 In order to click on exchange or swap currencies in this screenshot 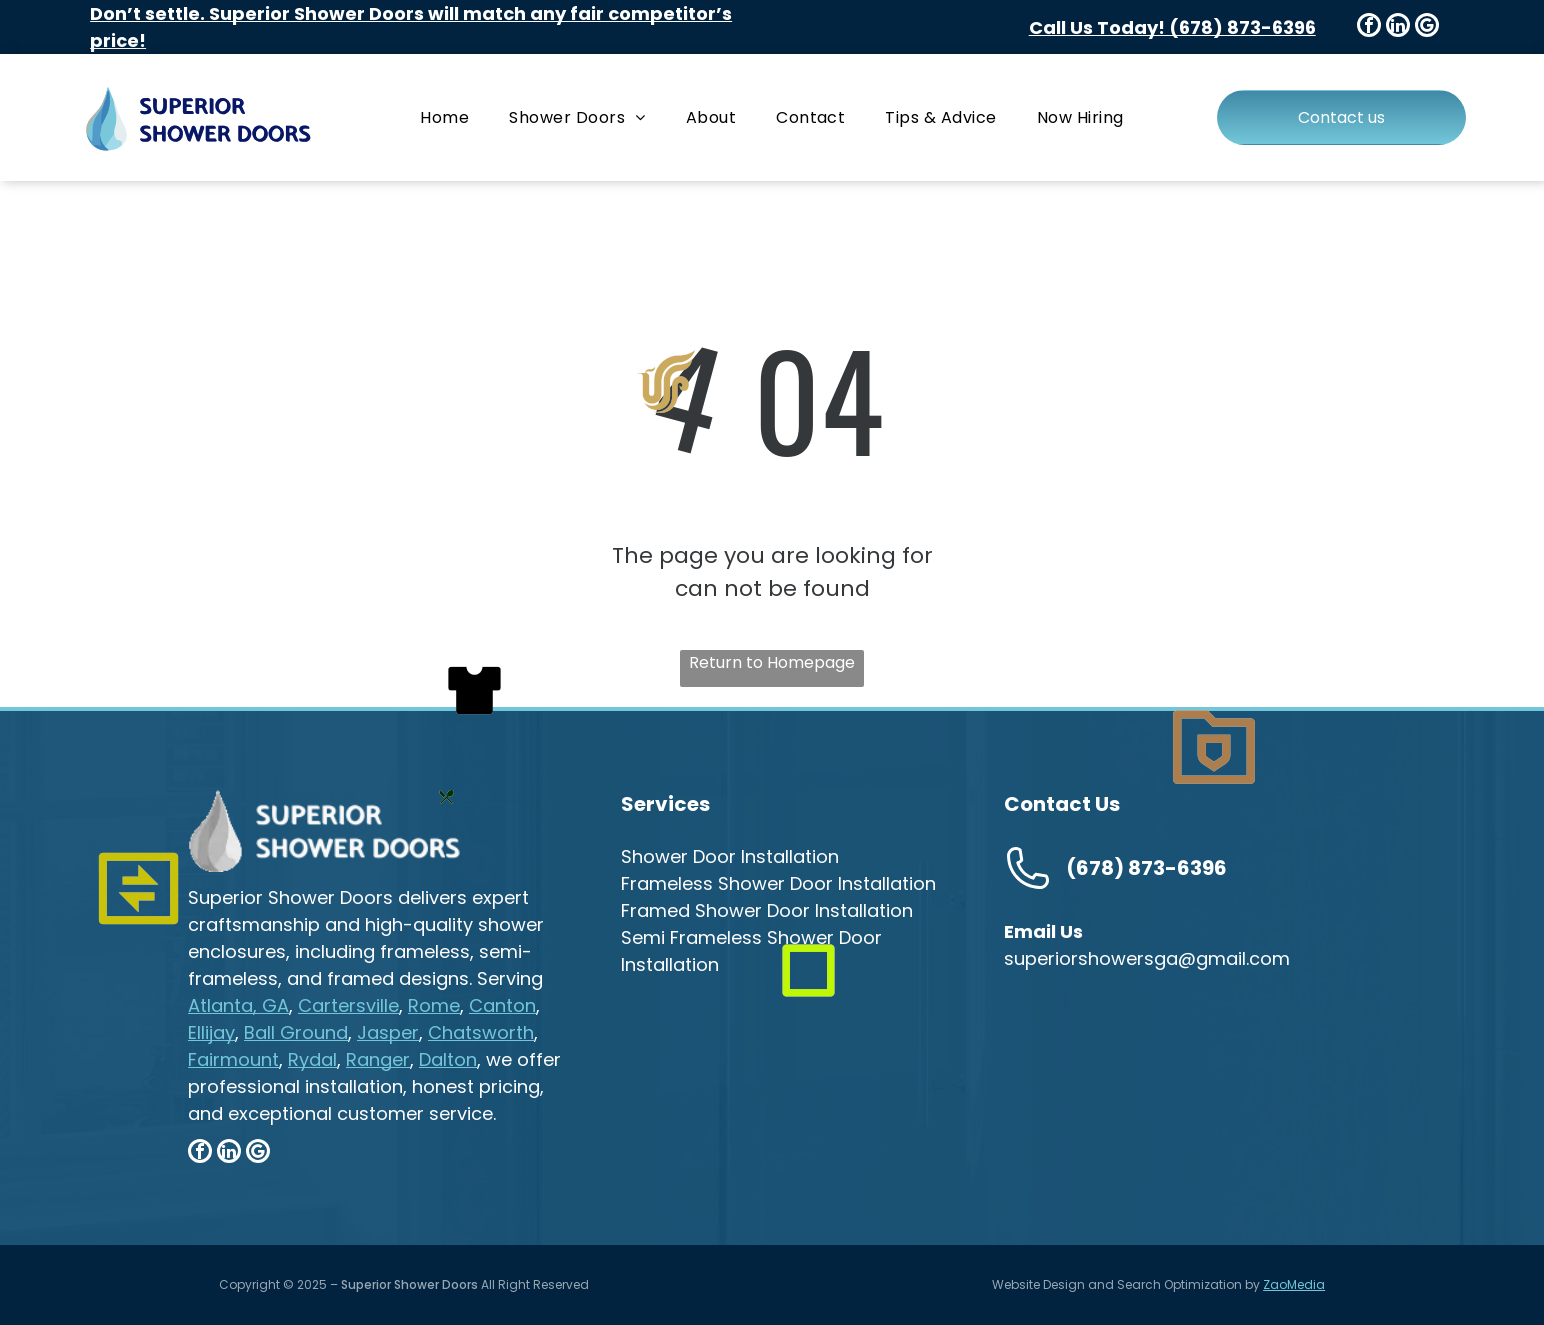, I will do `click(138, 888)`.